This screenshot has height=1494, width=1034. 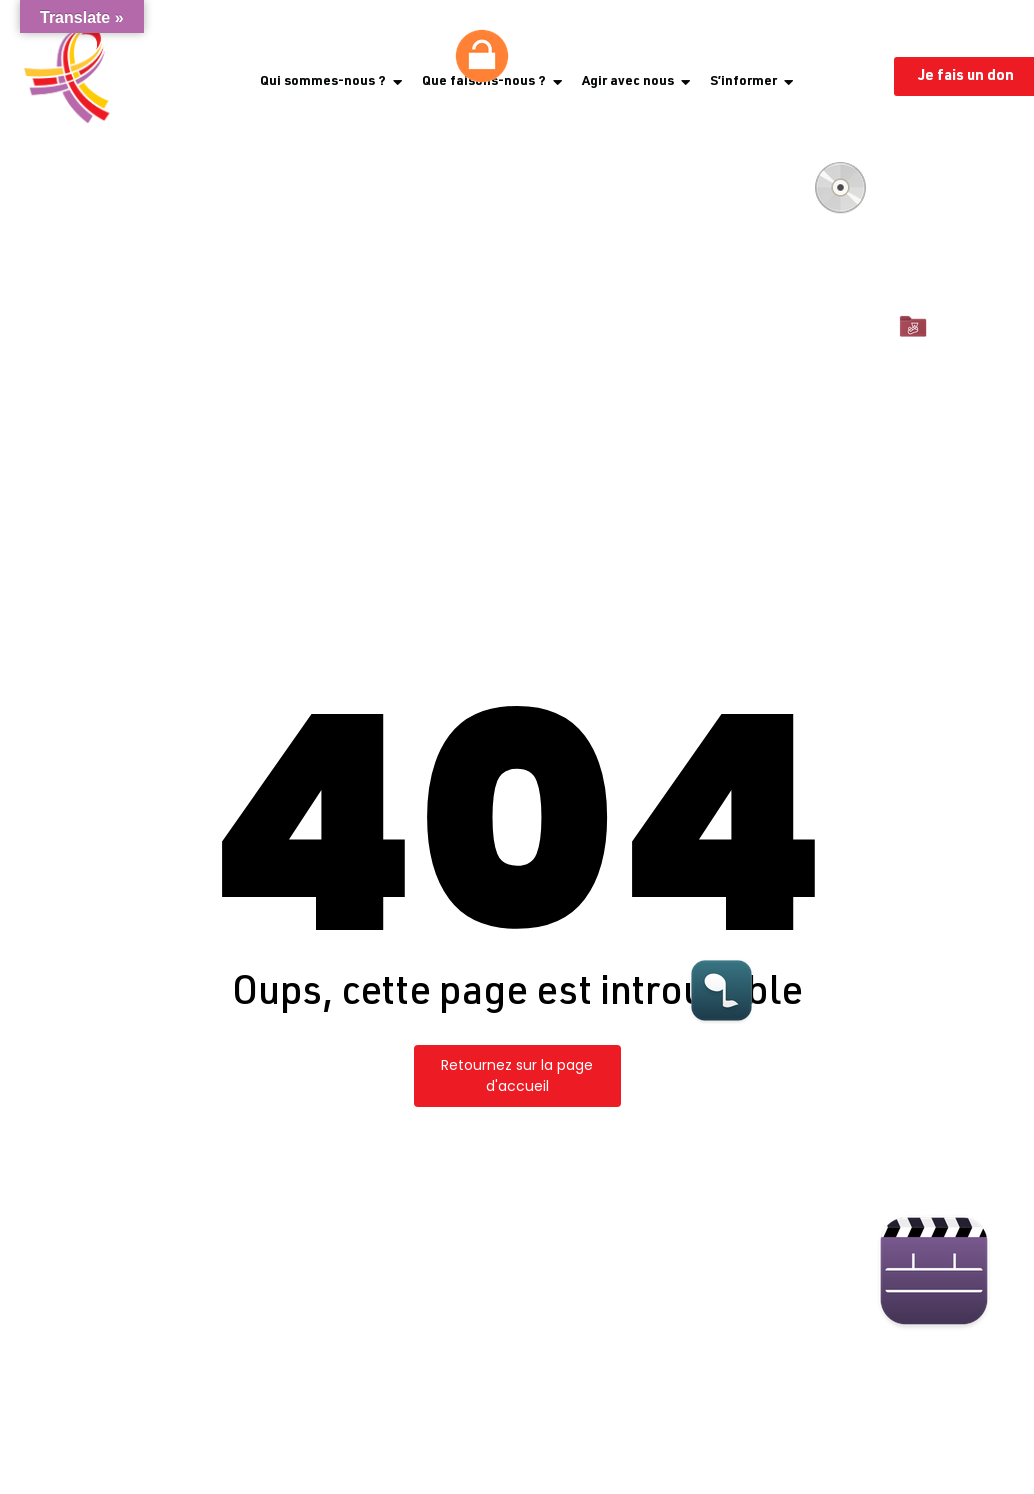 What do you see at coordinates (840, 187) in the screenshot?
I see `indicates optical disc drive or CD/DVD media` at bounding box center [840, 187].